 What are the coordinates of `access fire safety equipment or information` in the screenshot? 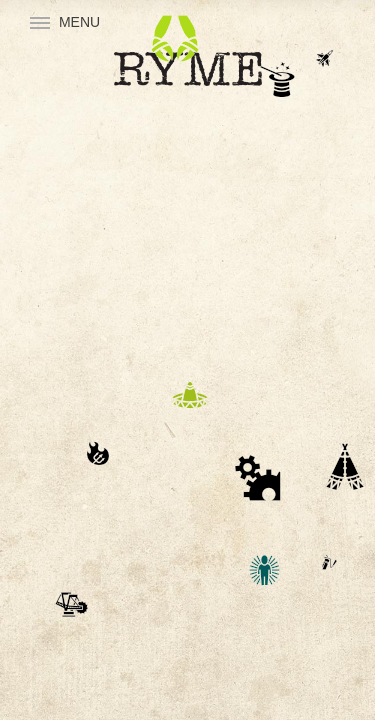 It's located at (330, 562).